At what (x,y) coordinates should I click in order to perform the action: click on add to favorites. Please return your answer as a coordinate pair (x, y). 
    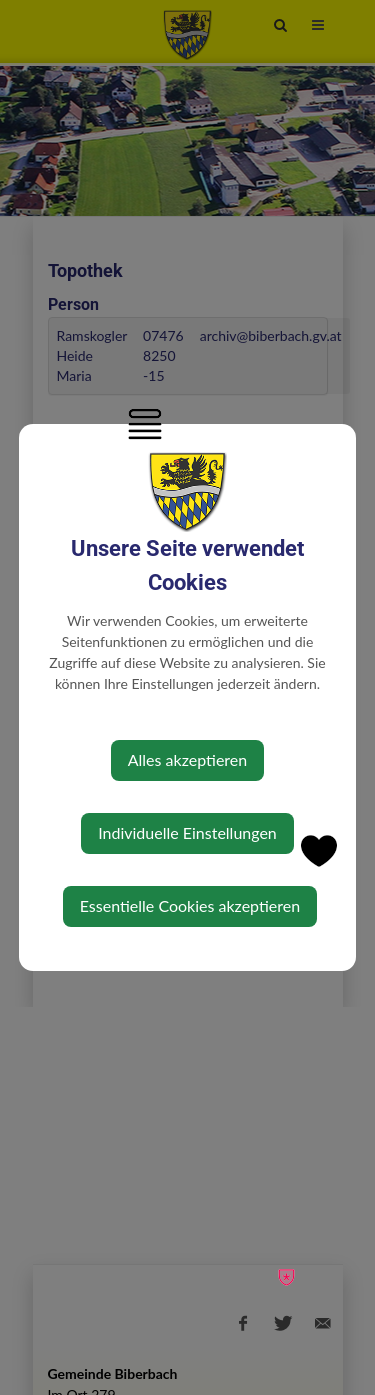
    Looking at the image, I should click on (319, 851).